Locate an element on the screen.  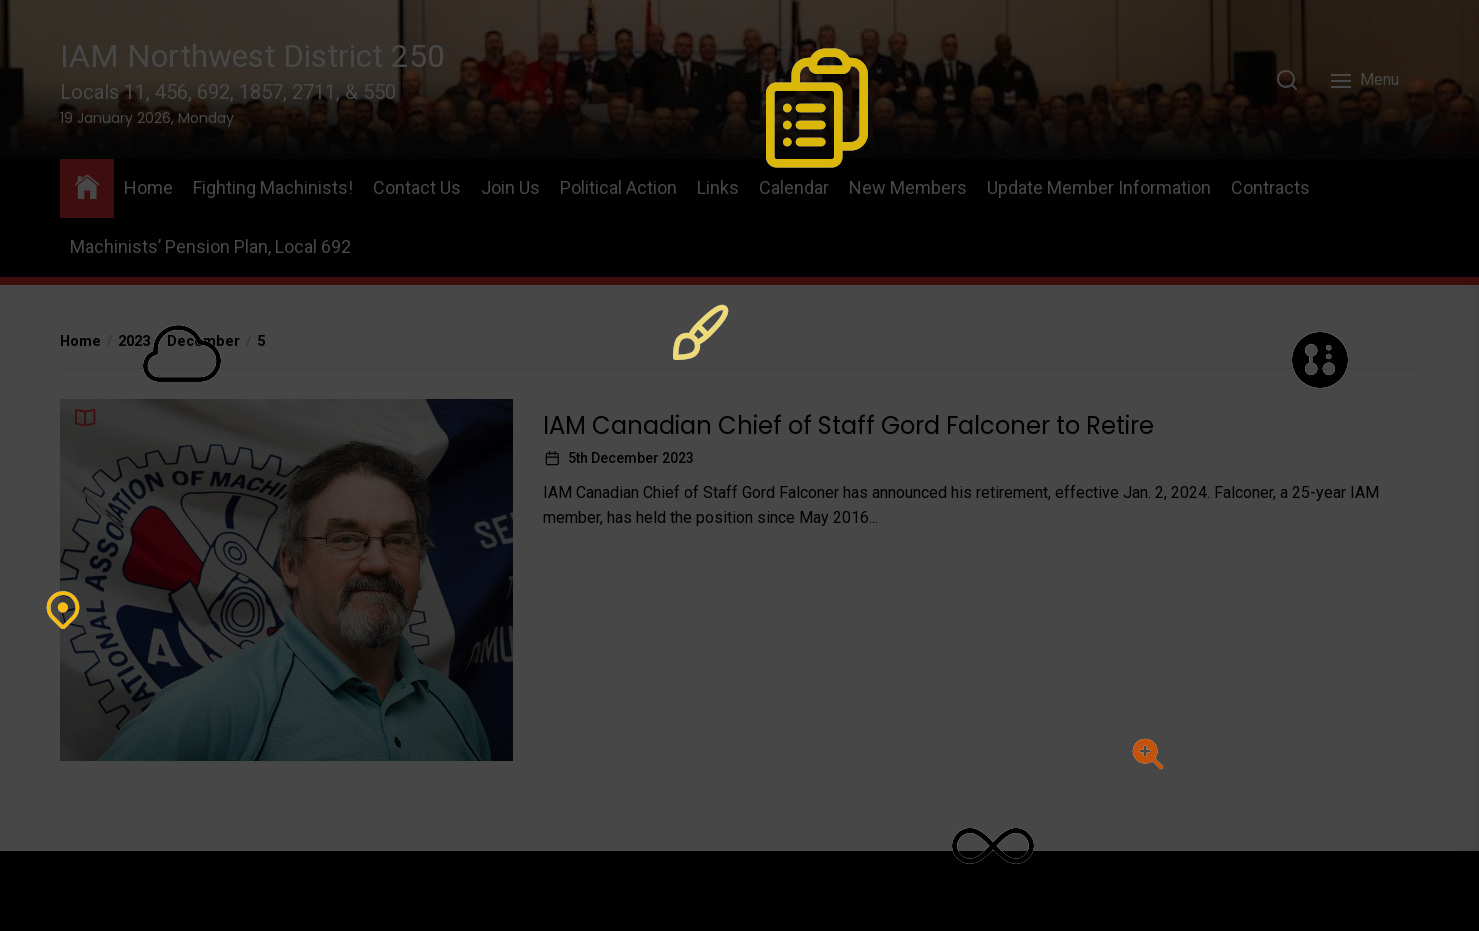
indicates a draft pull request in your activity feed is located at coordinates (1320, 360).